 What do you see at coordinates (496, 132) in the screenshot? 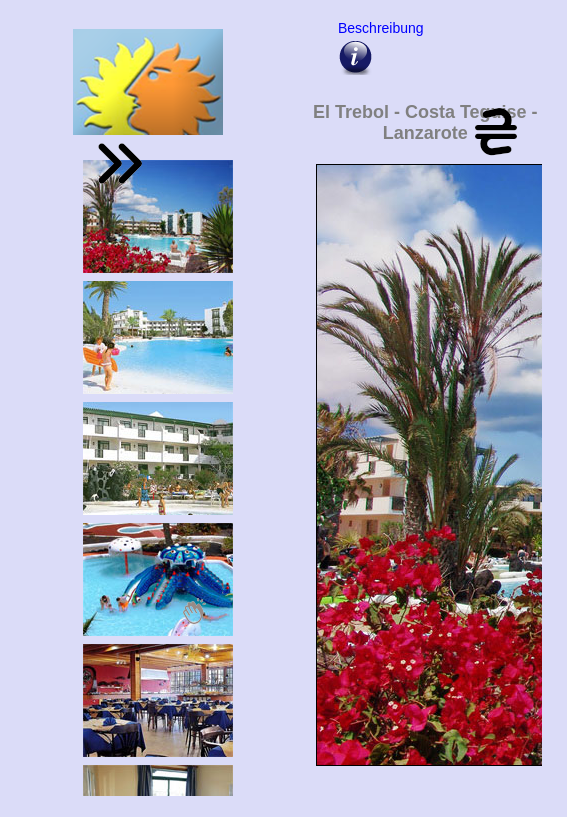
I see `indicates Ukrainian hryvnia currency` at bounding box center [496, 132].